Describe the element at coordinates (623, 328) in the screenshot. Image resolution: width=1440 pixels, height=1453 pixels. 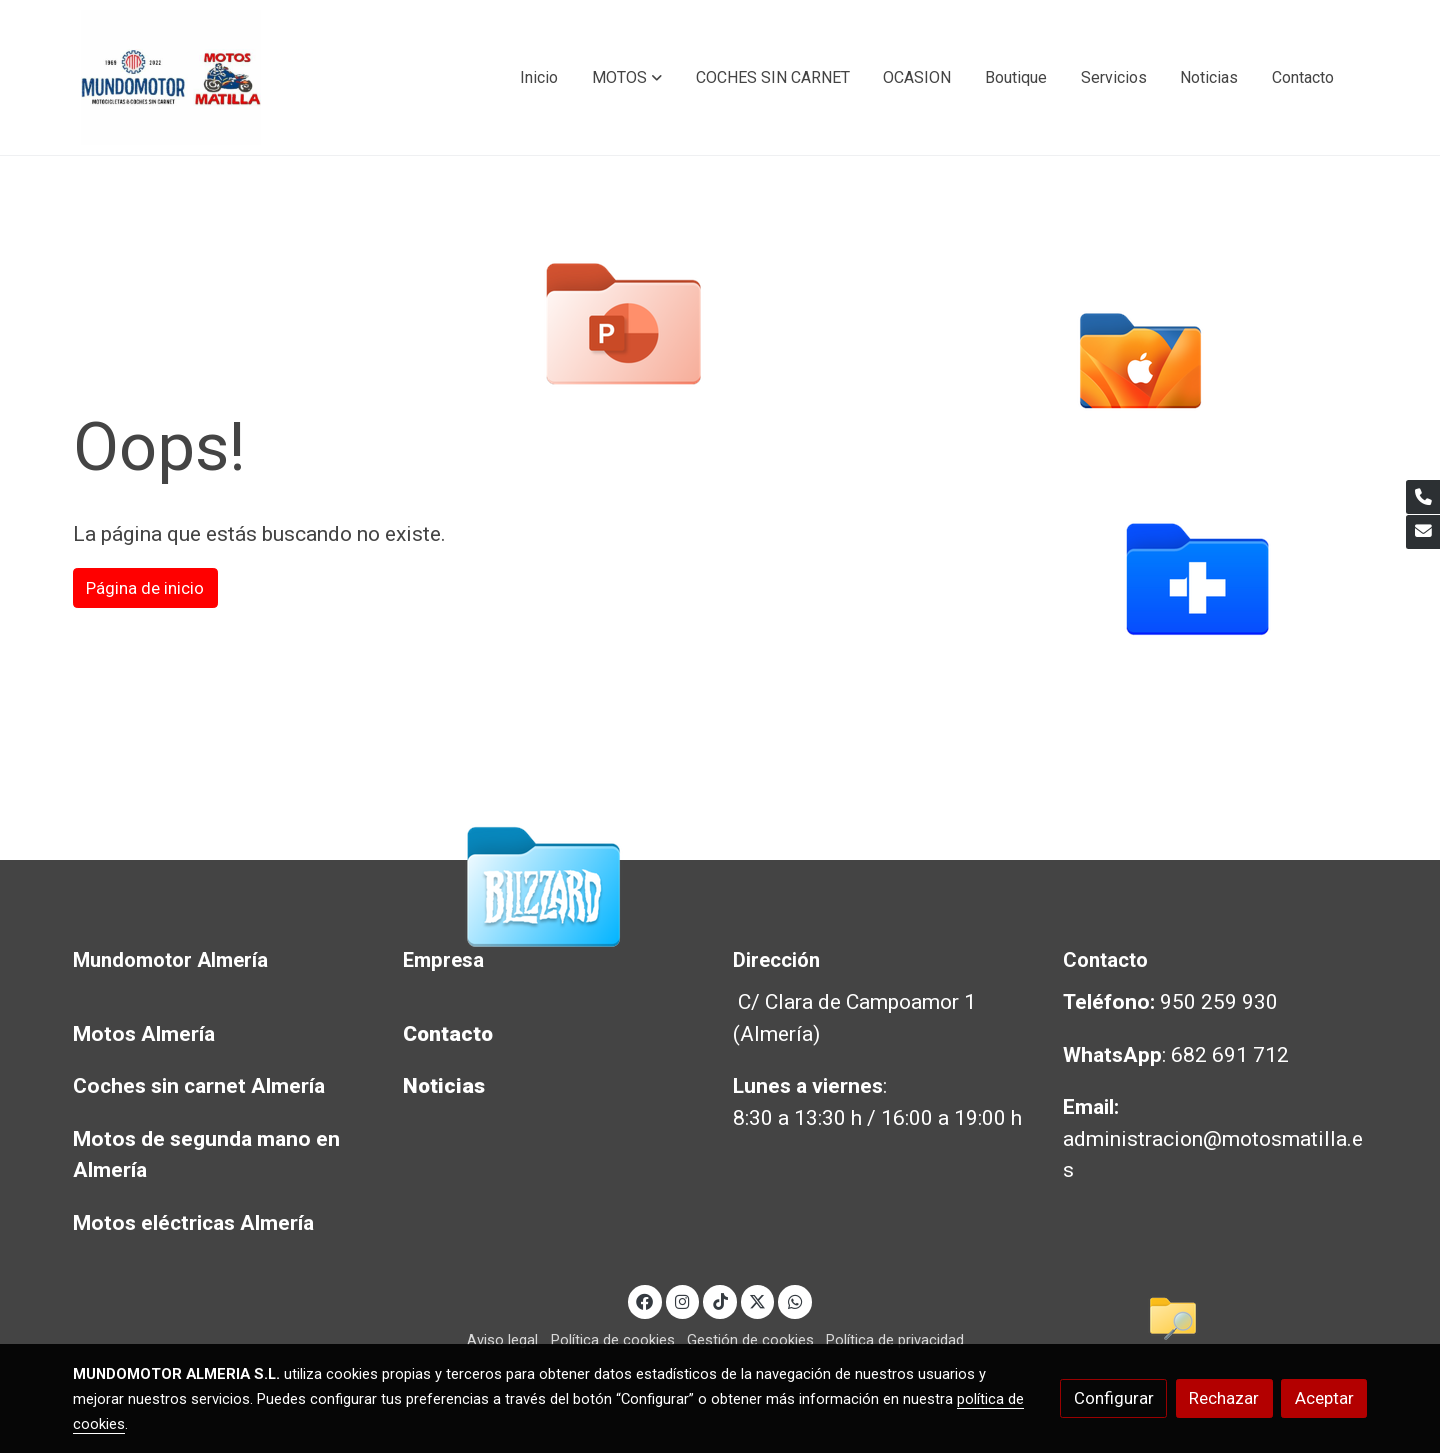
I see `open folder containing PowerPoint files` at that location.